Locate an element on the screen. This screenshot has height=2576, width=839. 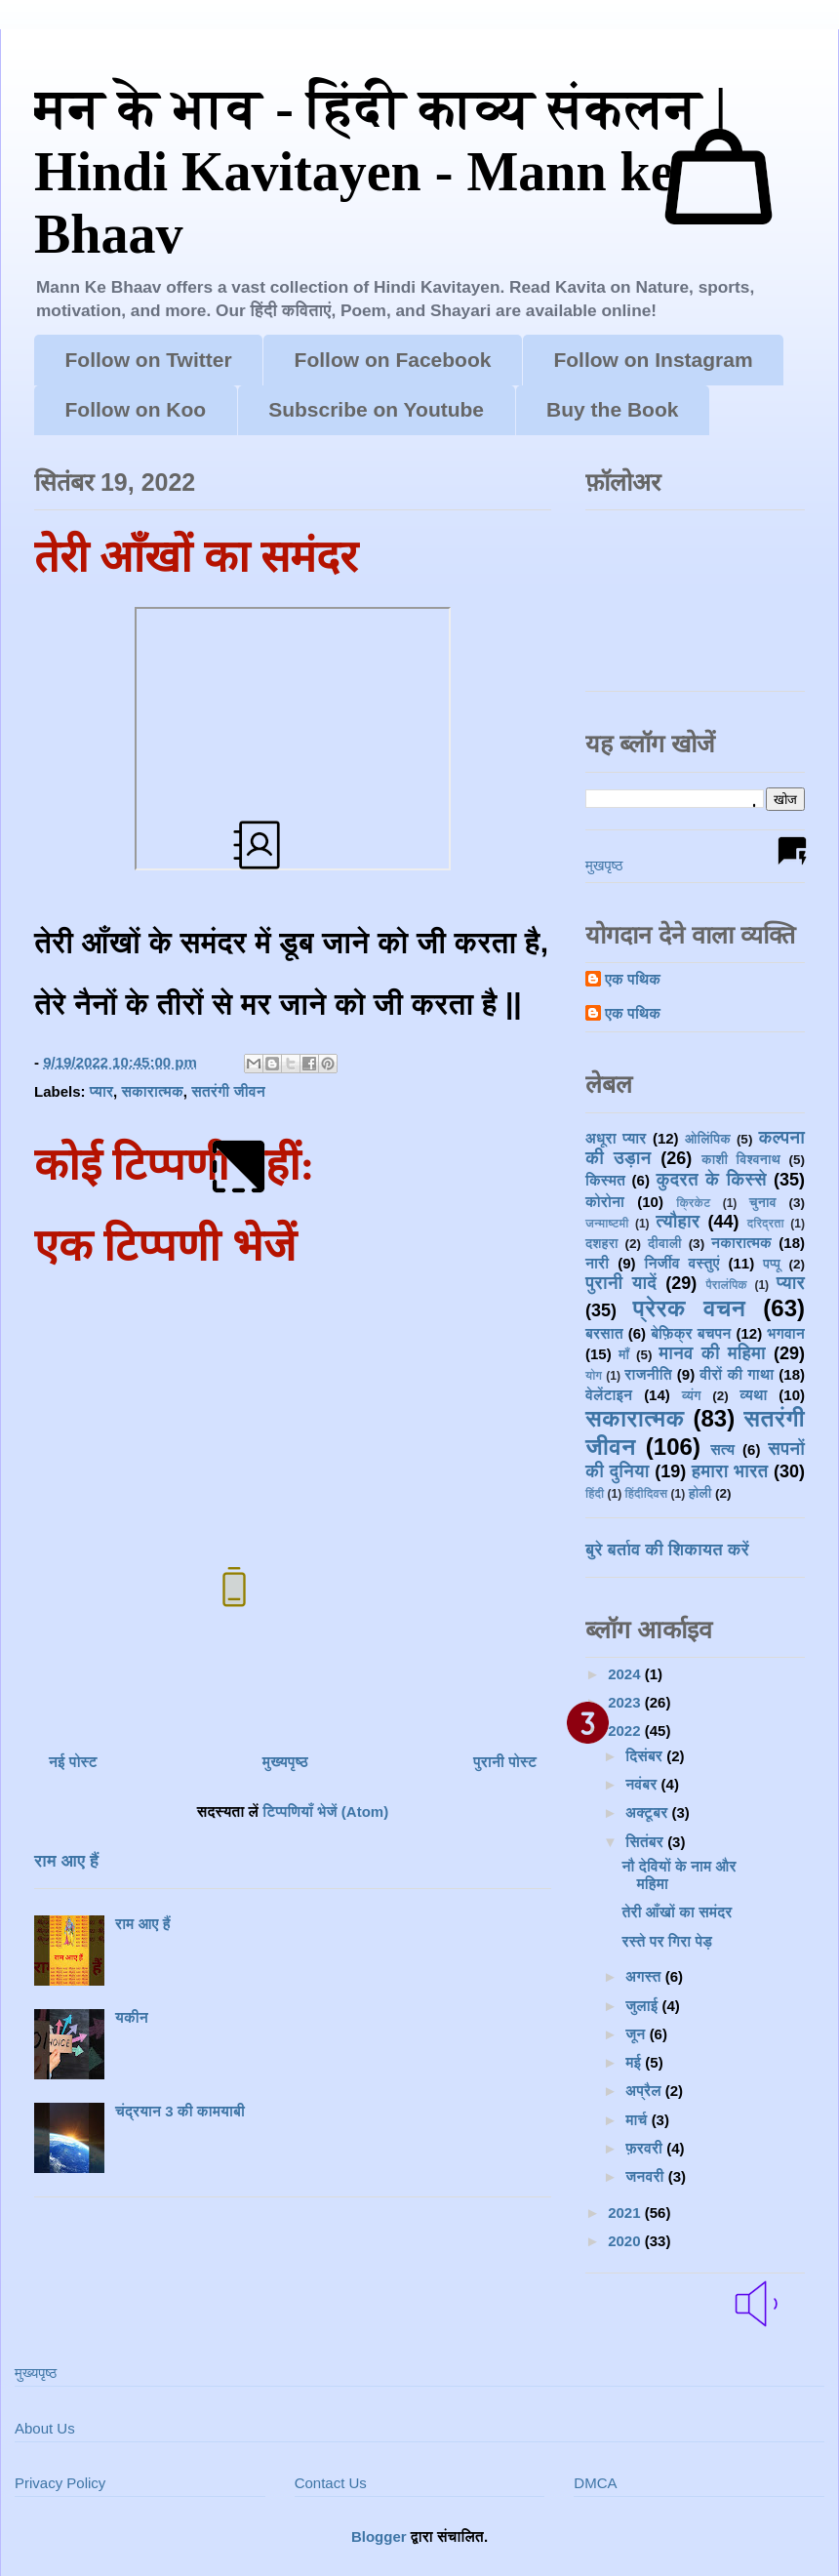
open your contacts or address book is located at coordinates (258, 845).